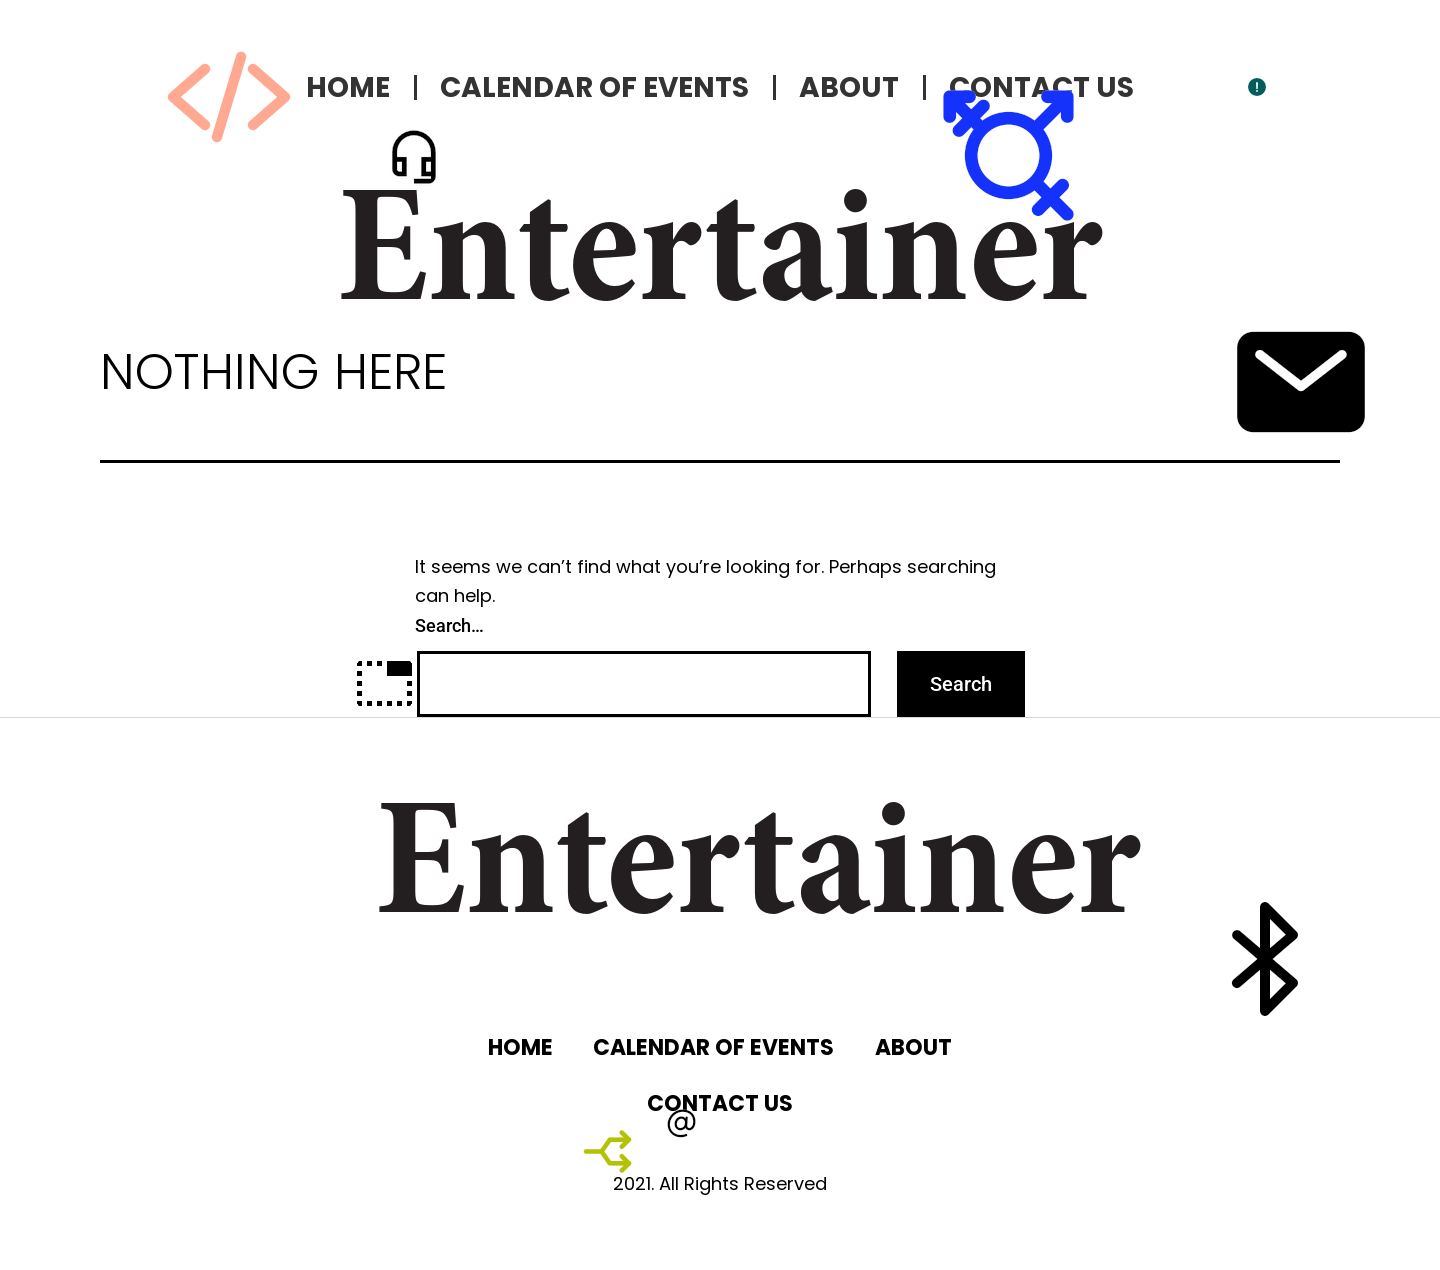 This screenshot has height=1270, width=1440. Describe the element at coordinates (229, 97) in the screenshot. I see `view or edit source code` at that location.